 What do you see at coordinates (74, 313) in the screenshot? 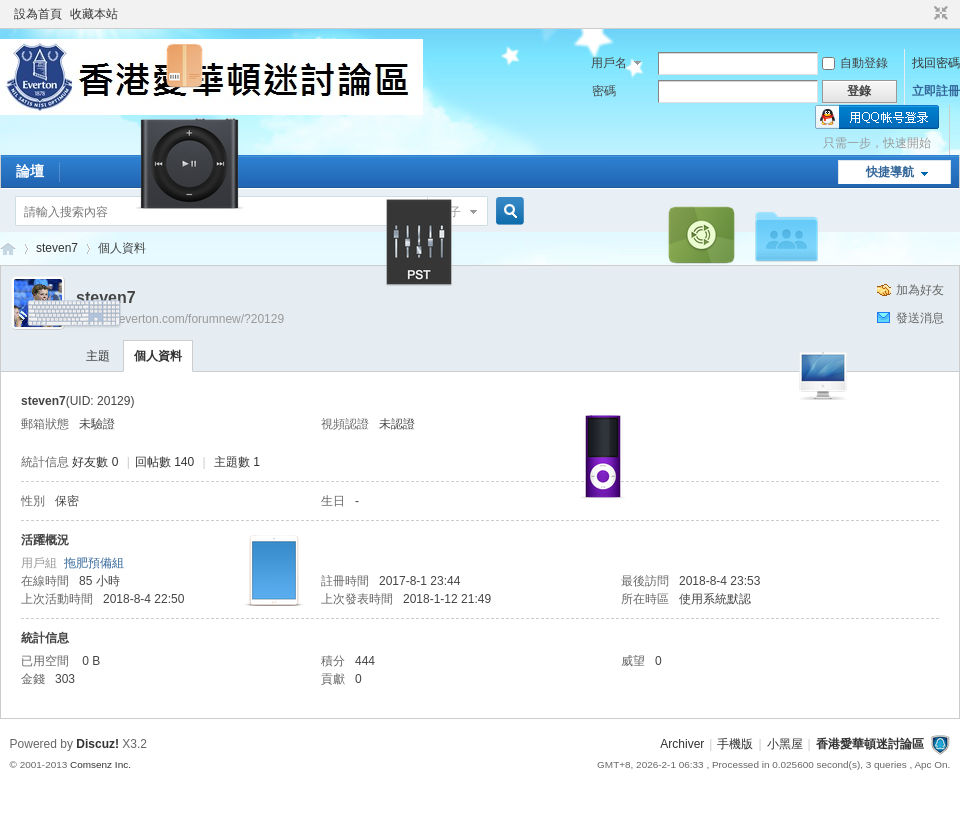
I see `connect a bluetooth keyboard` at bounding box center [74, 313].